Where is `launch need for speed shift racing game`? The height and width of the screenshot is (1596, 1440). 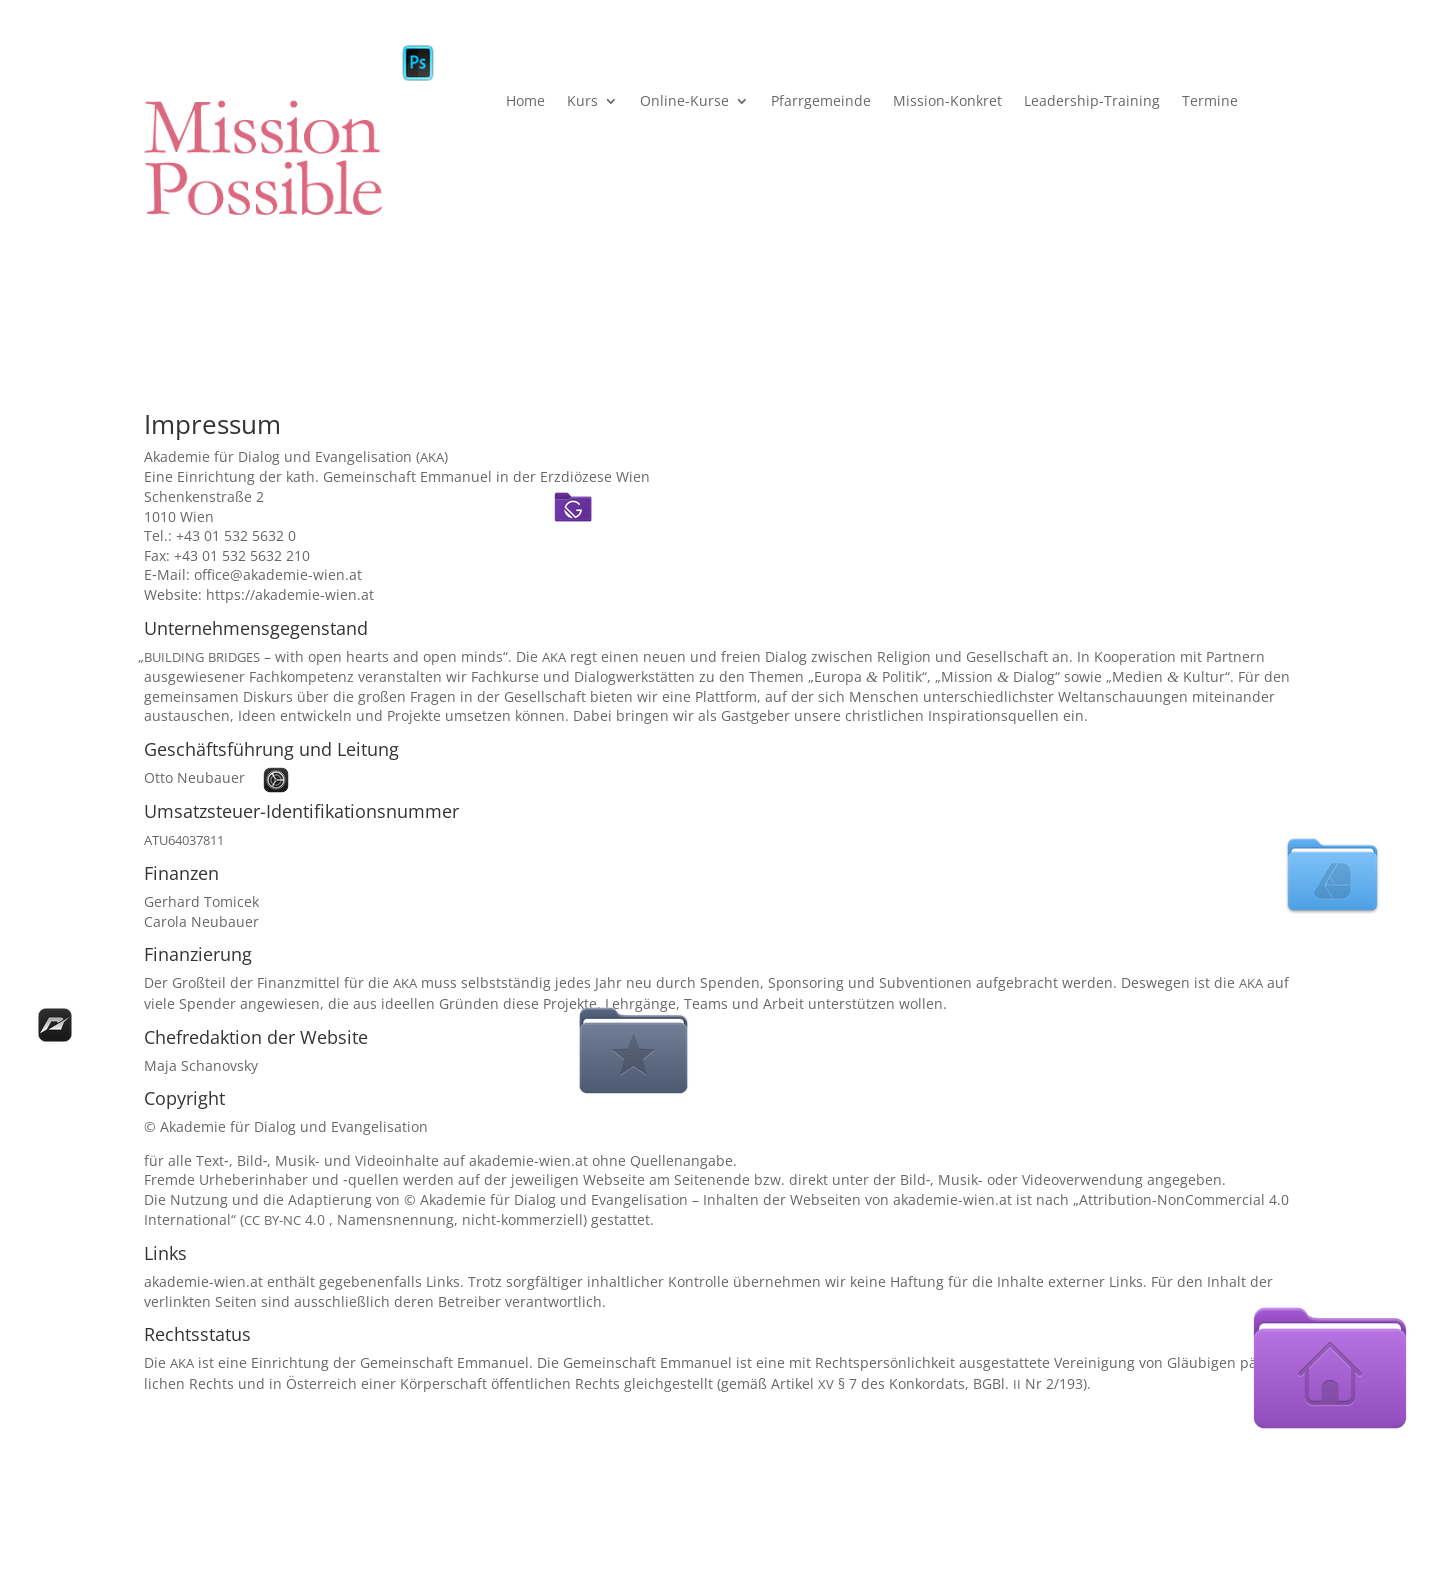 launch need for speed shift racing game is located at coordinates (55, 1025).